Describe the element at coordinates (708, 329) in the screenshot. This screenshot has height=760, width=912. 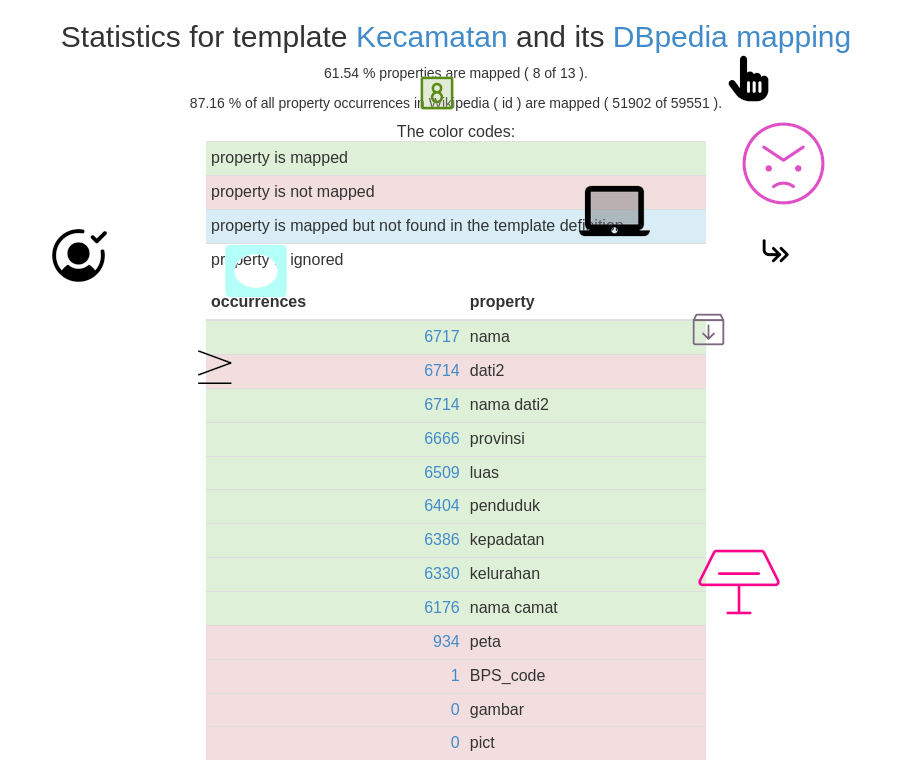
I see `download to storage or archive` at that location.